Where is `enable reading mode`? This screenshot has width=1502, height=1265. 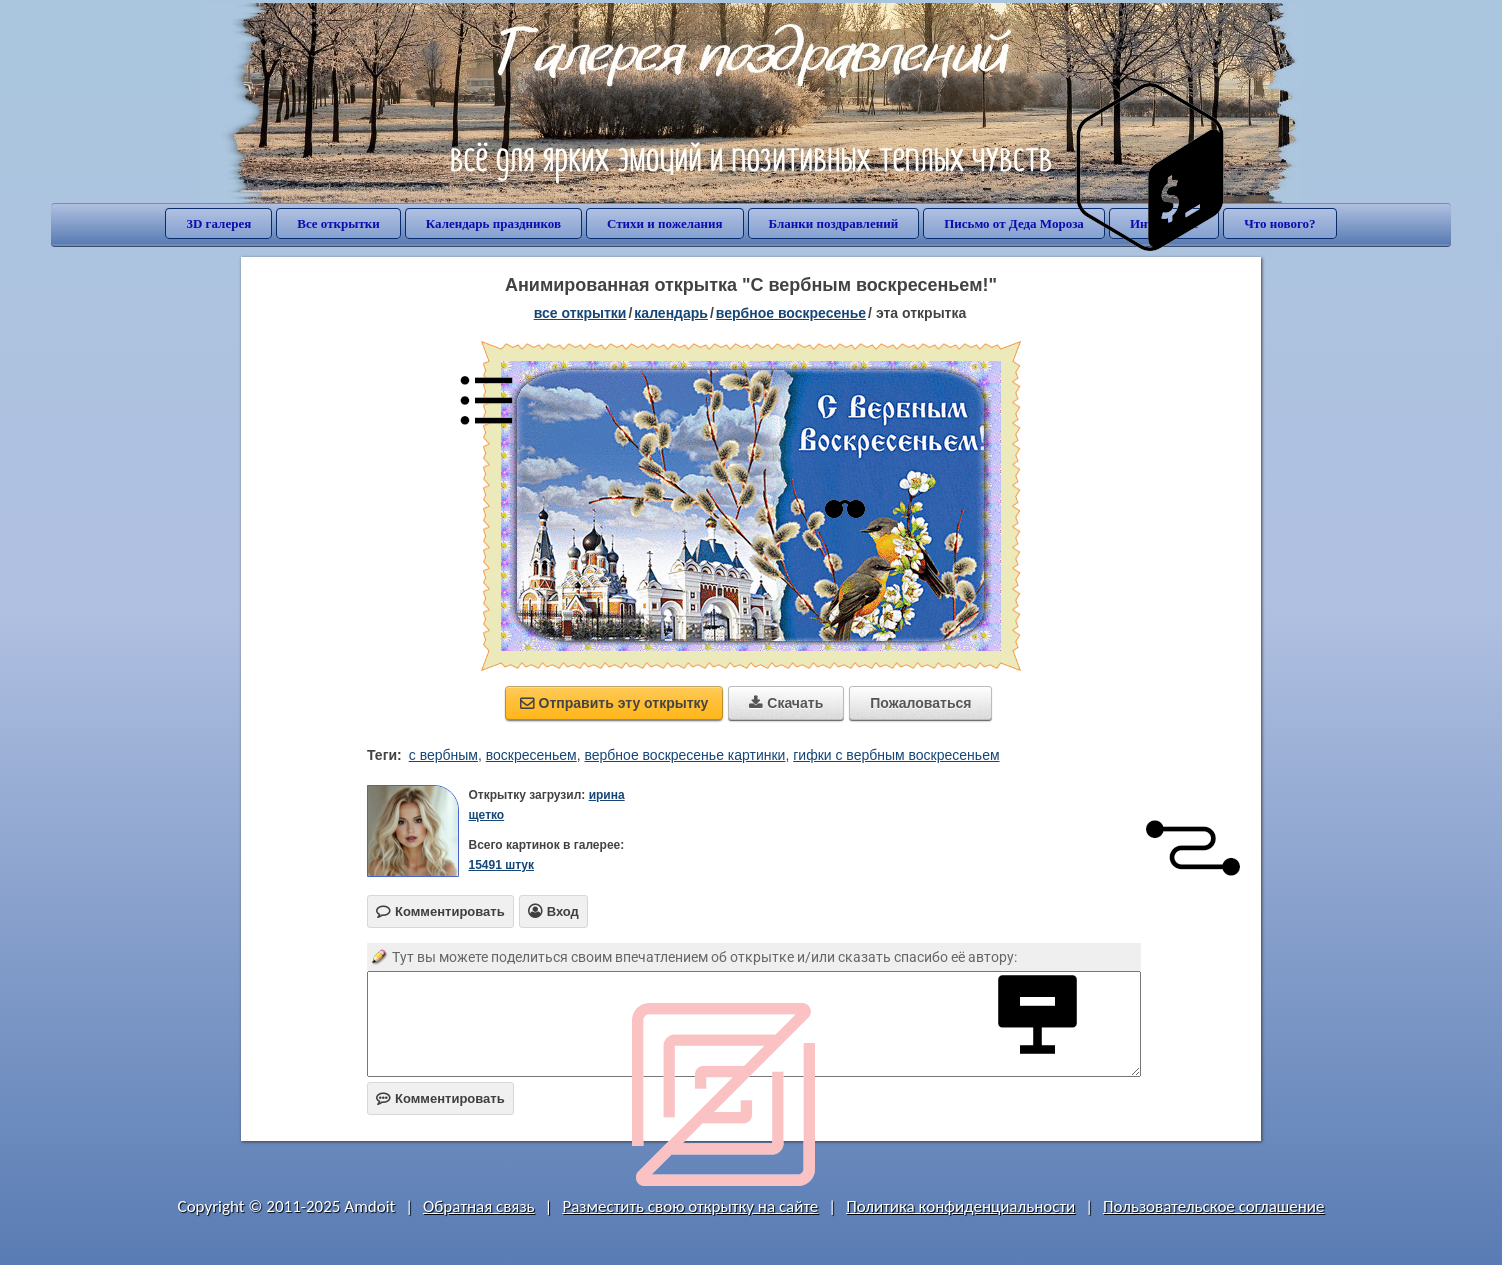 enable reading mode is located at coordinates (845, 509).